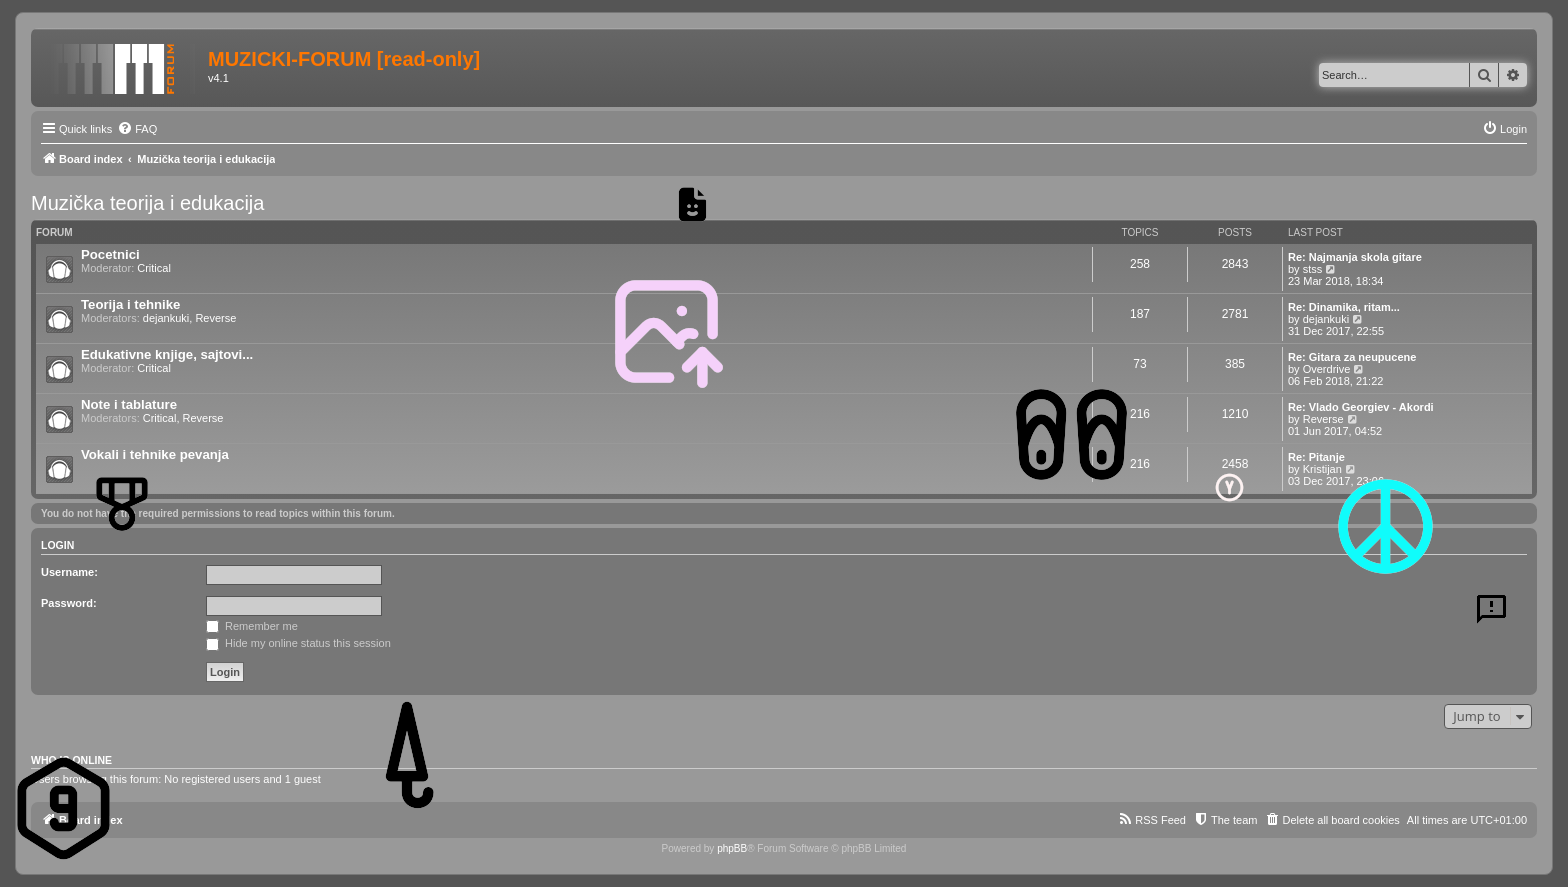 The width and height of the screenshot is (1568, 887). I want to click on view a friendly or positive document, so click(692, 204).